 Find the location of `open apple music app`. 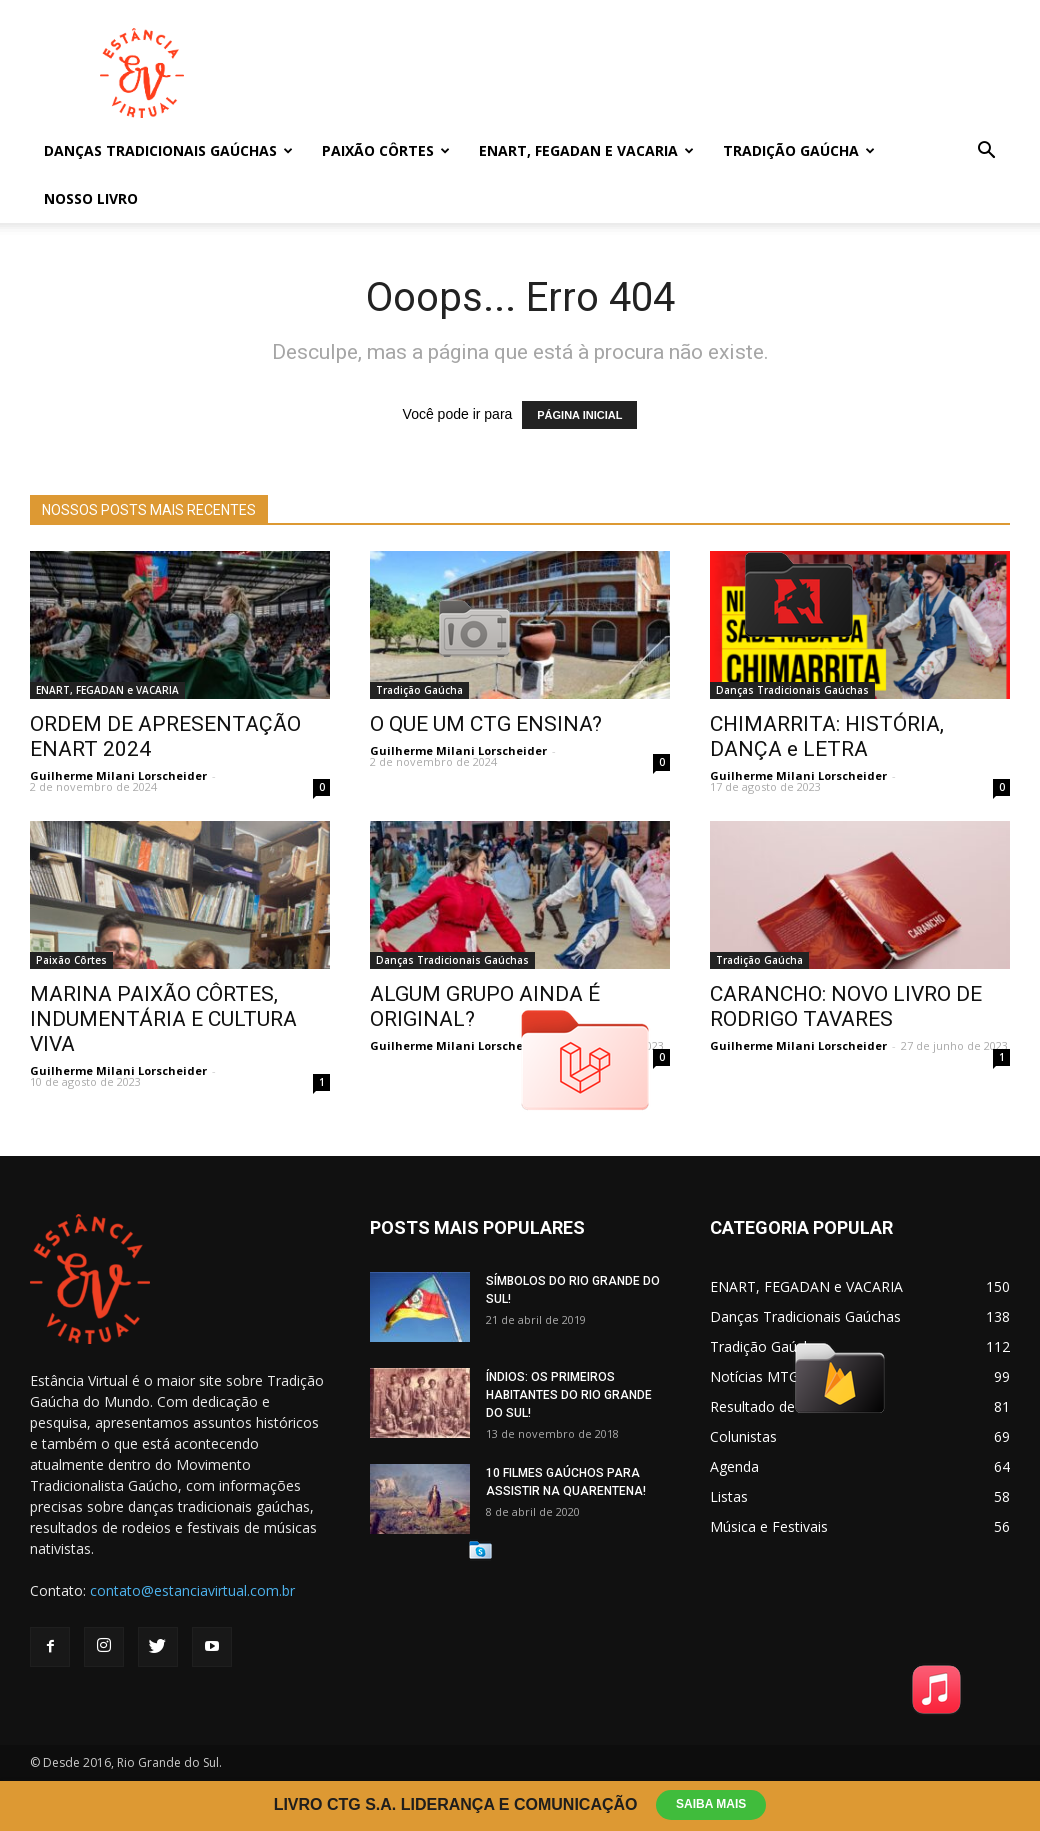

open apple music app is located at coordinates (936, 1689).